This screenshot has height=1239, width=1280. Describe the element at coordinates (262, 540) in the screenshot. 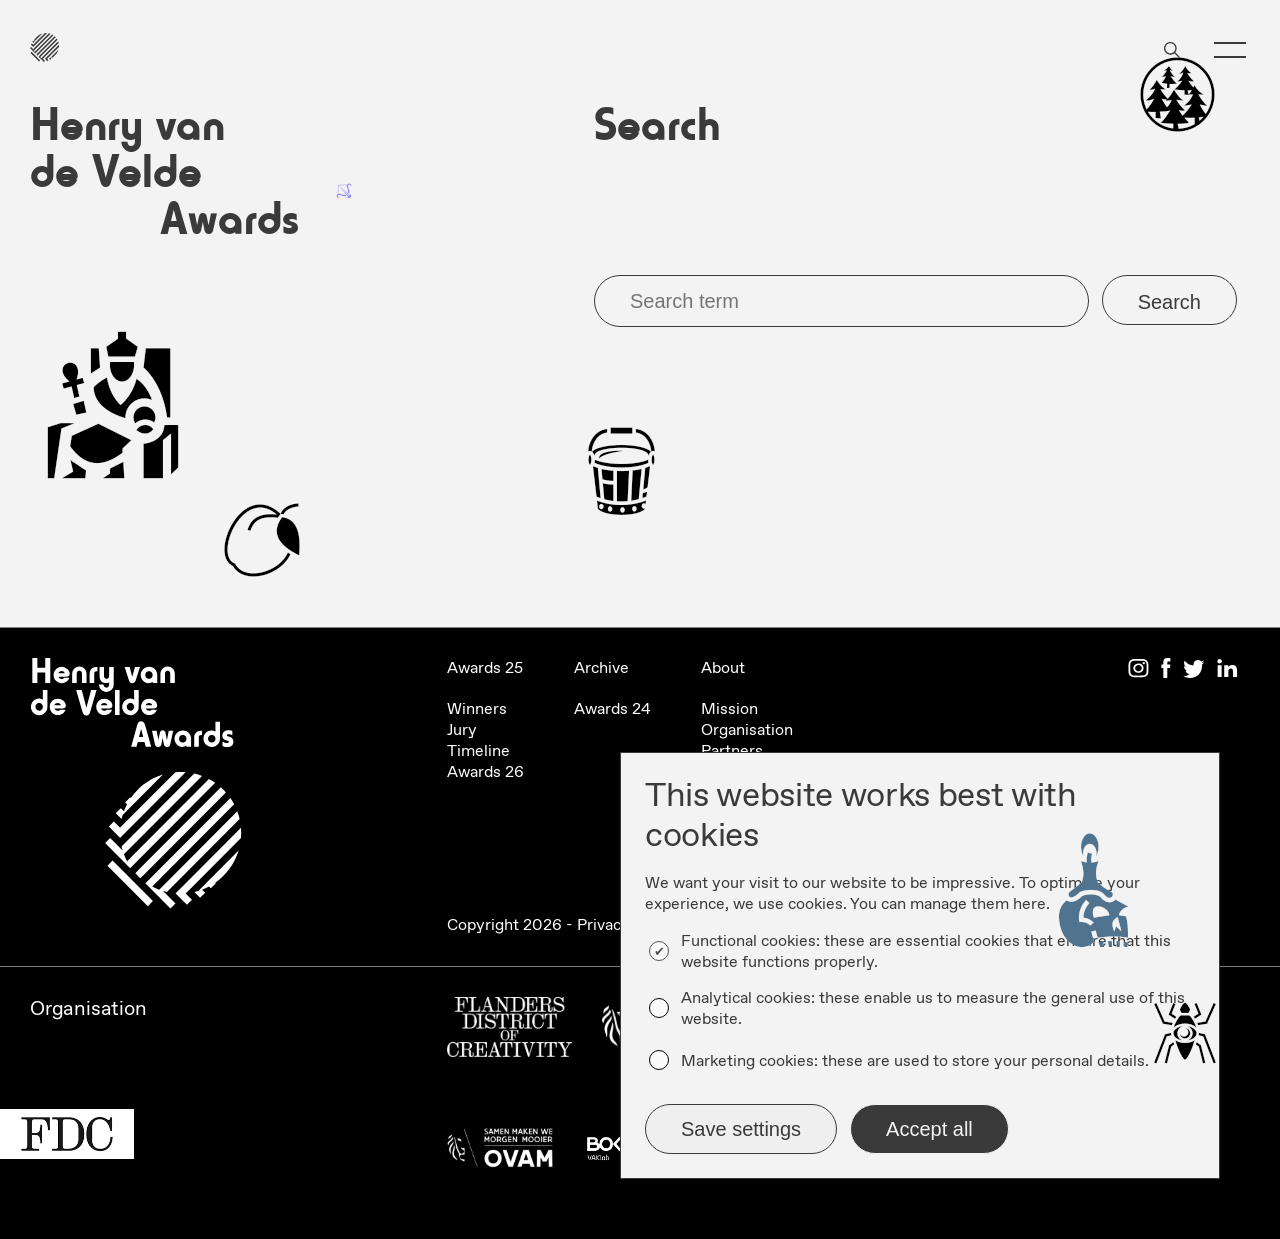

I see `represents a fruit or produce category` at that location.